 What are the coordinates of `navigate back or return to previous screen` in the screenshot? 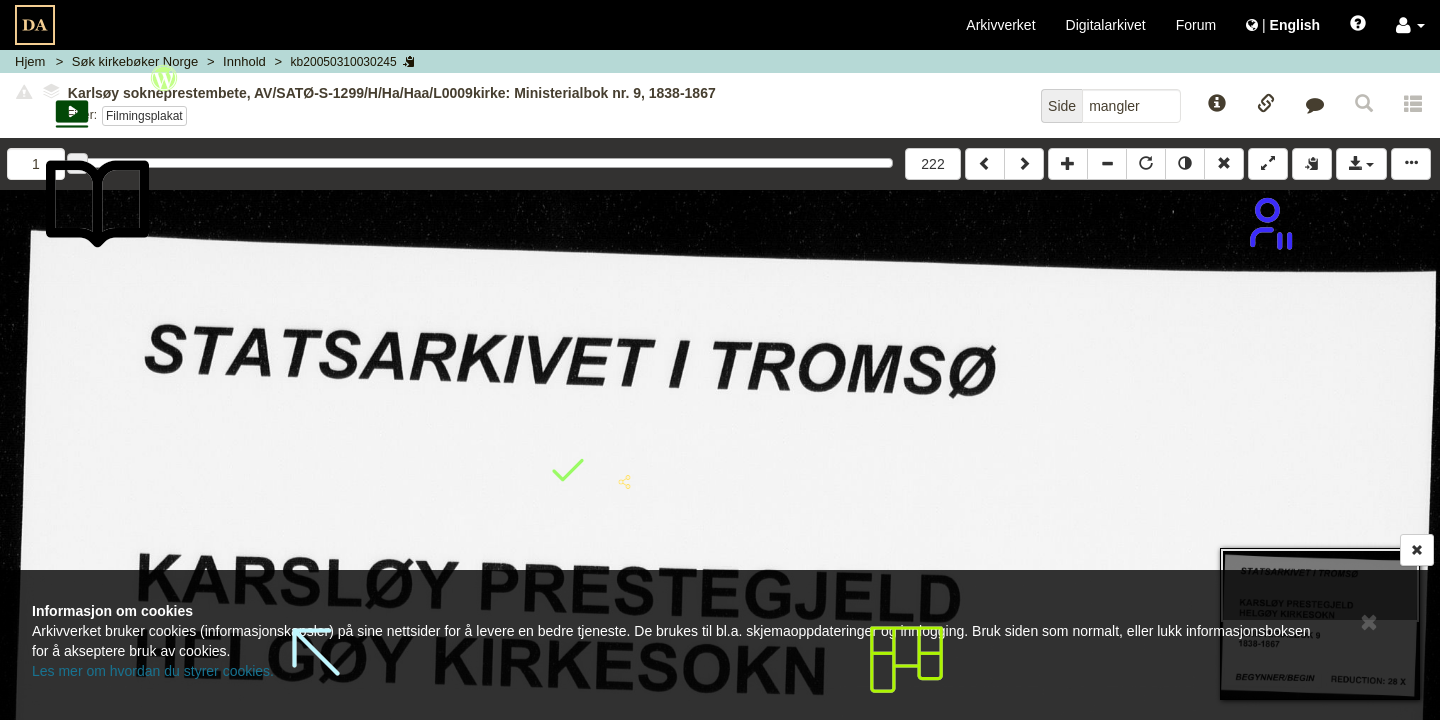 It's located at (316, 652).